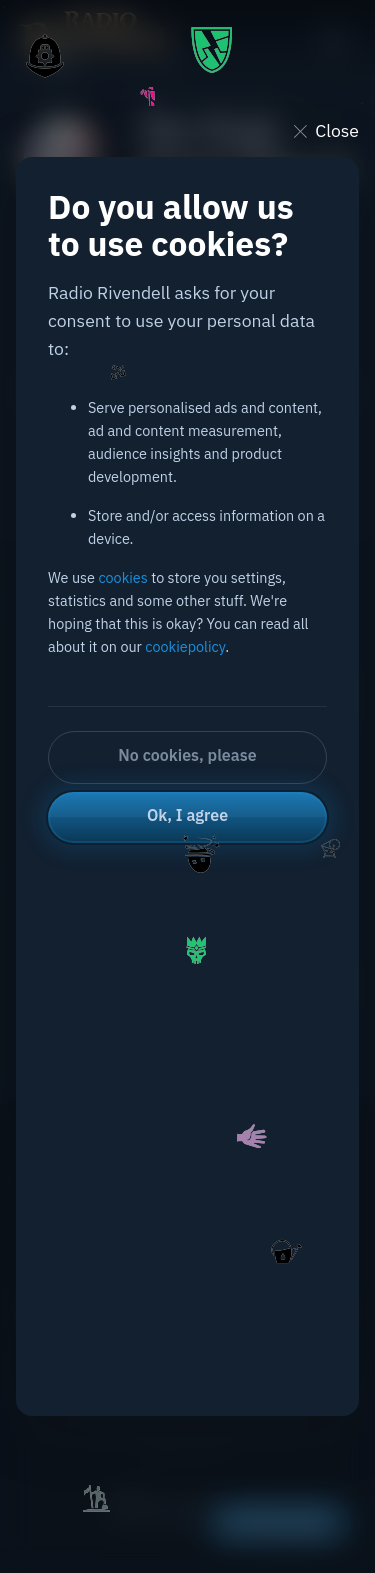 This screenshot has height=1573, width=375. Describe the element at coordinates (252, 1135) in the screenshot. I see `play hand gesture in a game (paper in rock-paper-scissors)` at that location.